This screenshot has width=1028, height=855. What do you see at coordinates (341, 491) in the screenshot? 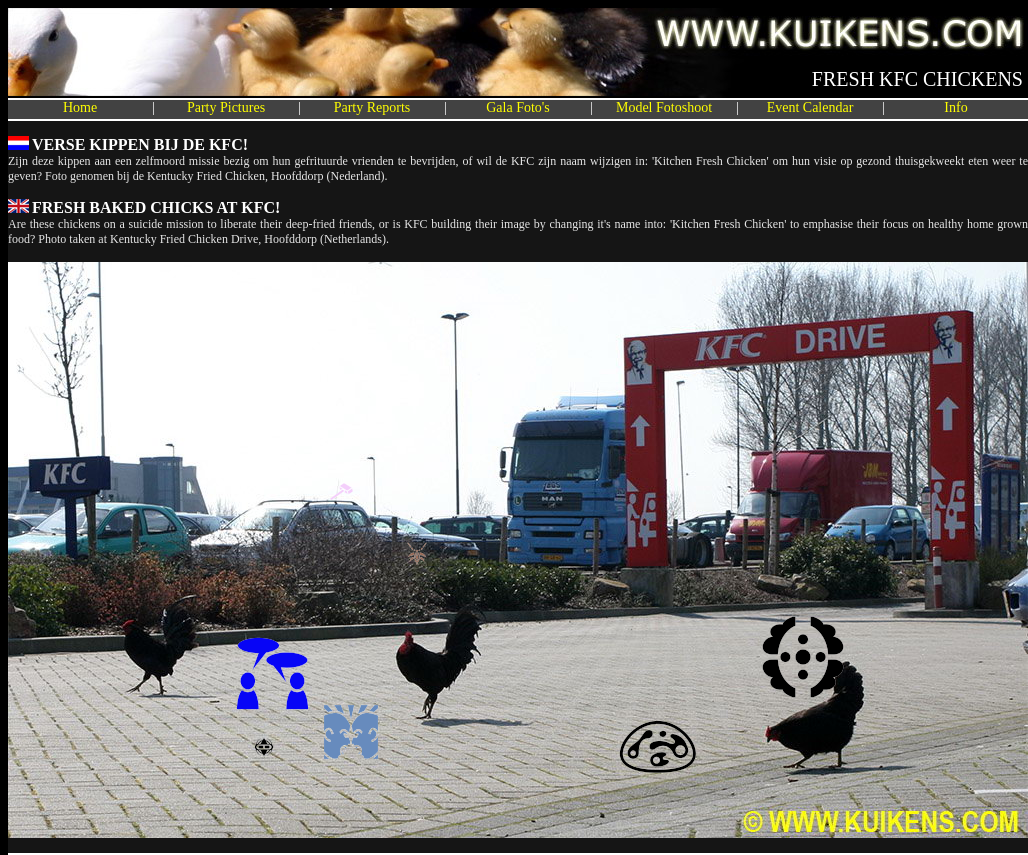
I see `access crafting or building tools` at bounding box center [341, 491].